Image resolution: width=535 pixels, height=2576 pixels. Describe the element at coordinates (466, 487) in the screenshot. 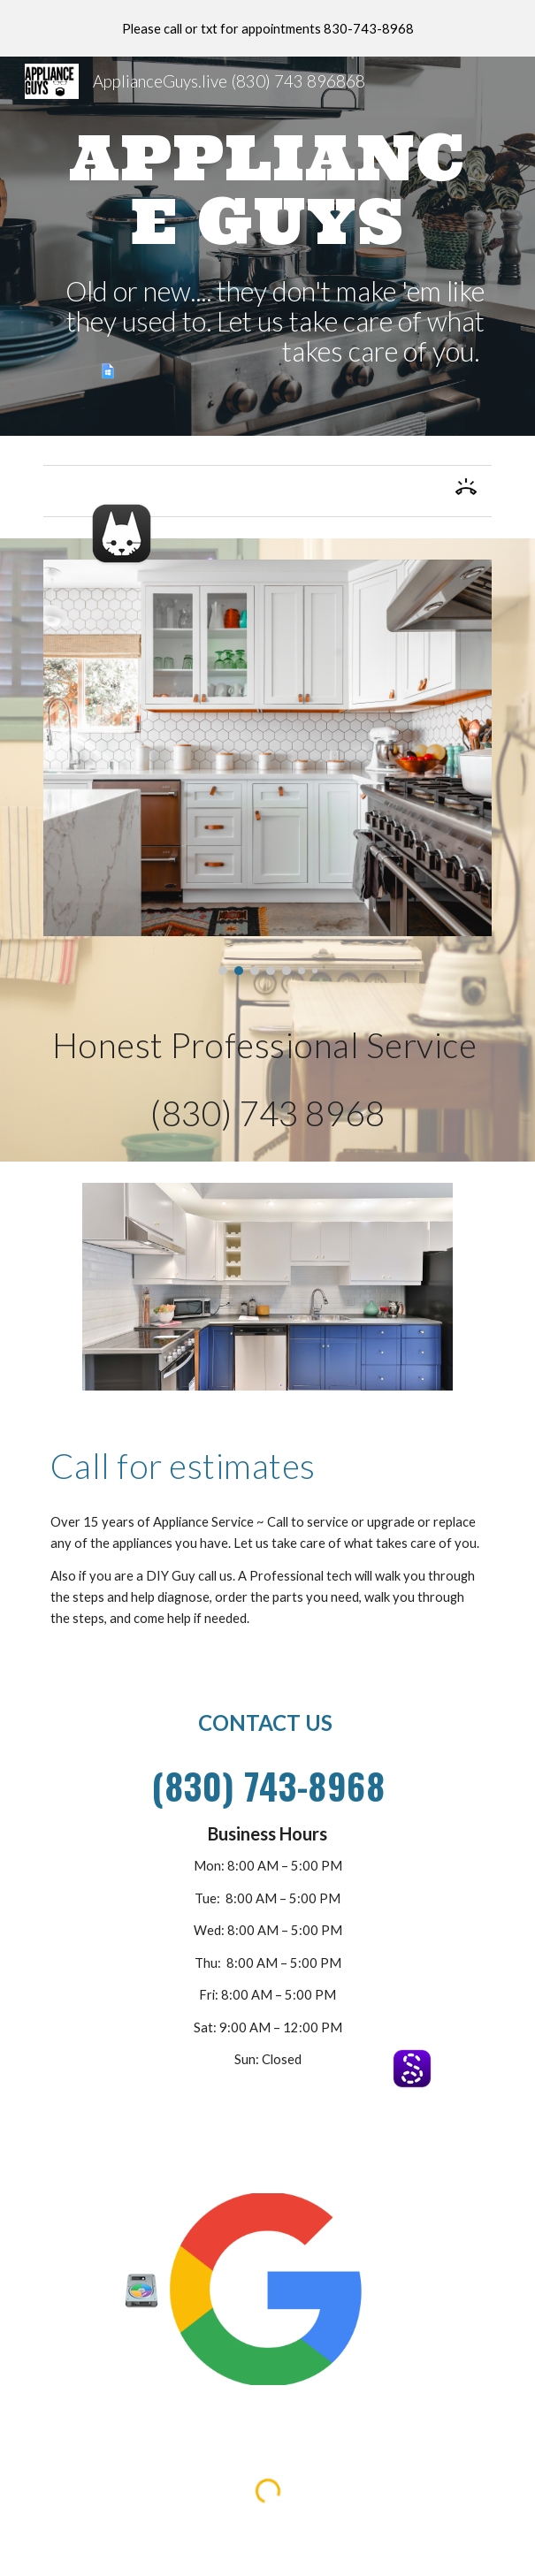

I see `incoming call ringing` at that location.